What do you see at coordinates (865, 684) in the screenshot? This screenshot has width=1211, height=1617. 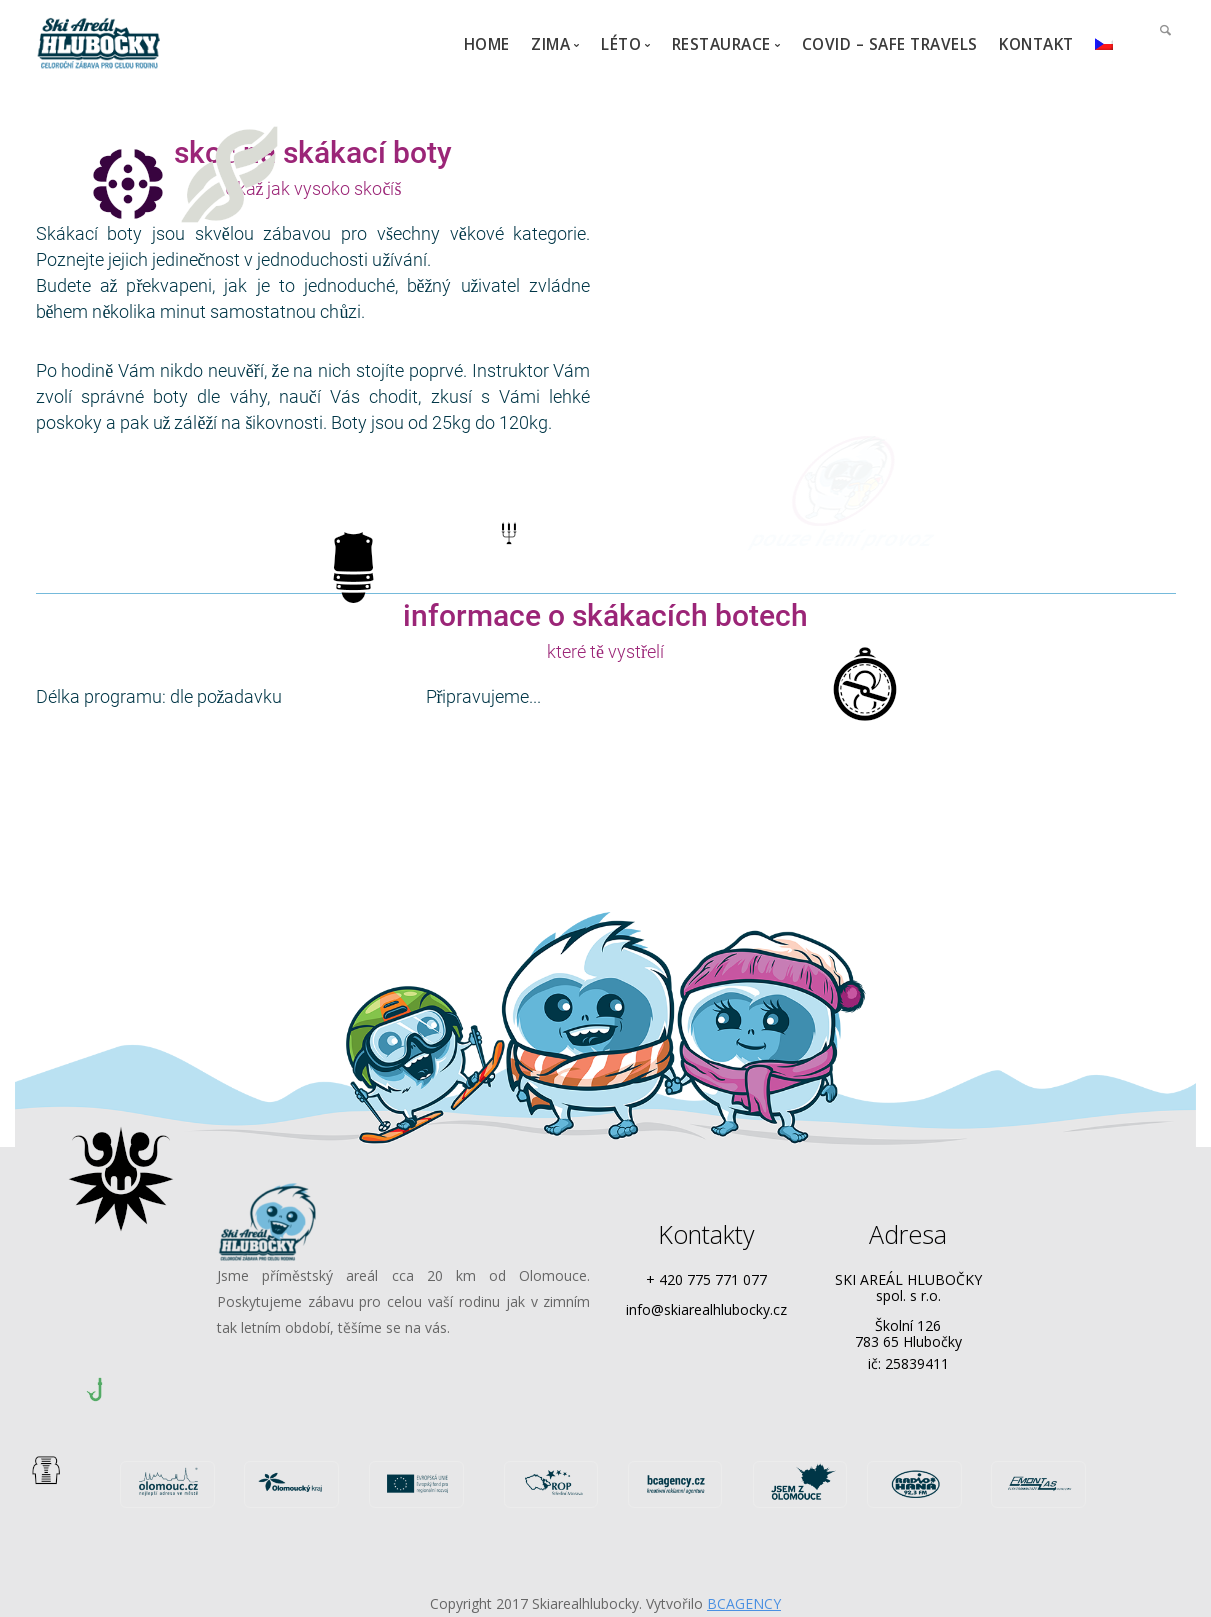 I see `navigate to astronomy or celestial tools` at bounding box center [865, 684].